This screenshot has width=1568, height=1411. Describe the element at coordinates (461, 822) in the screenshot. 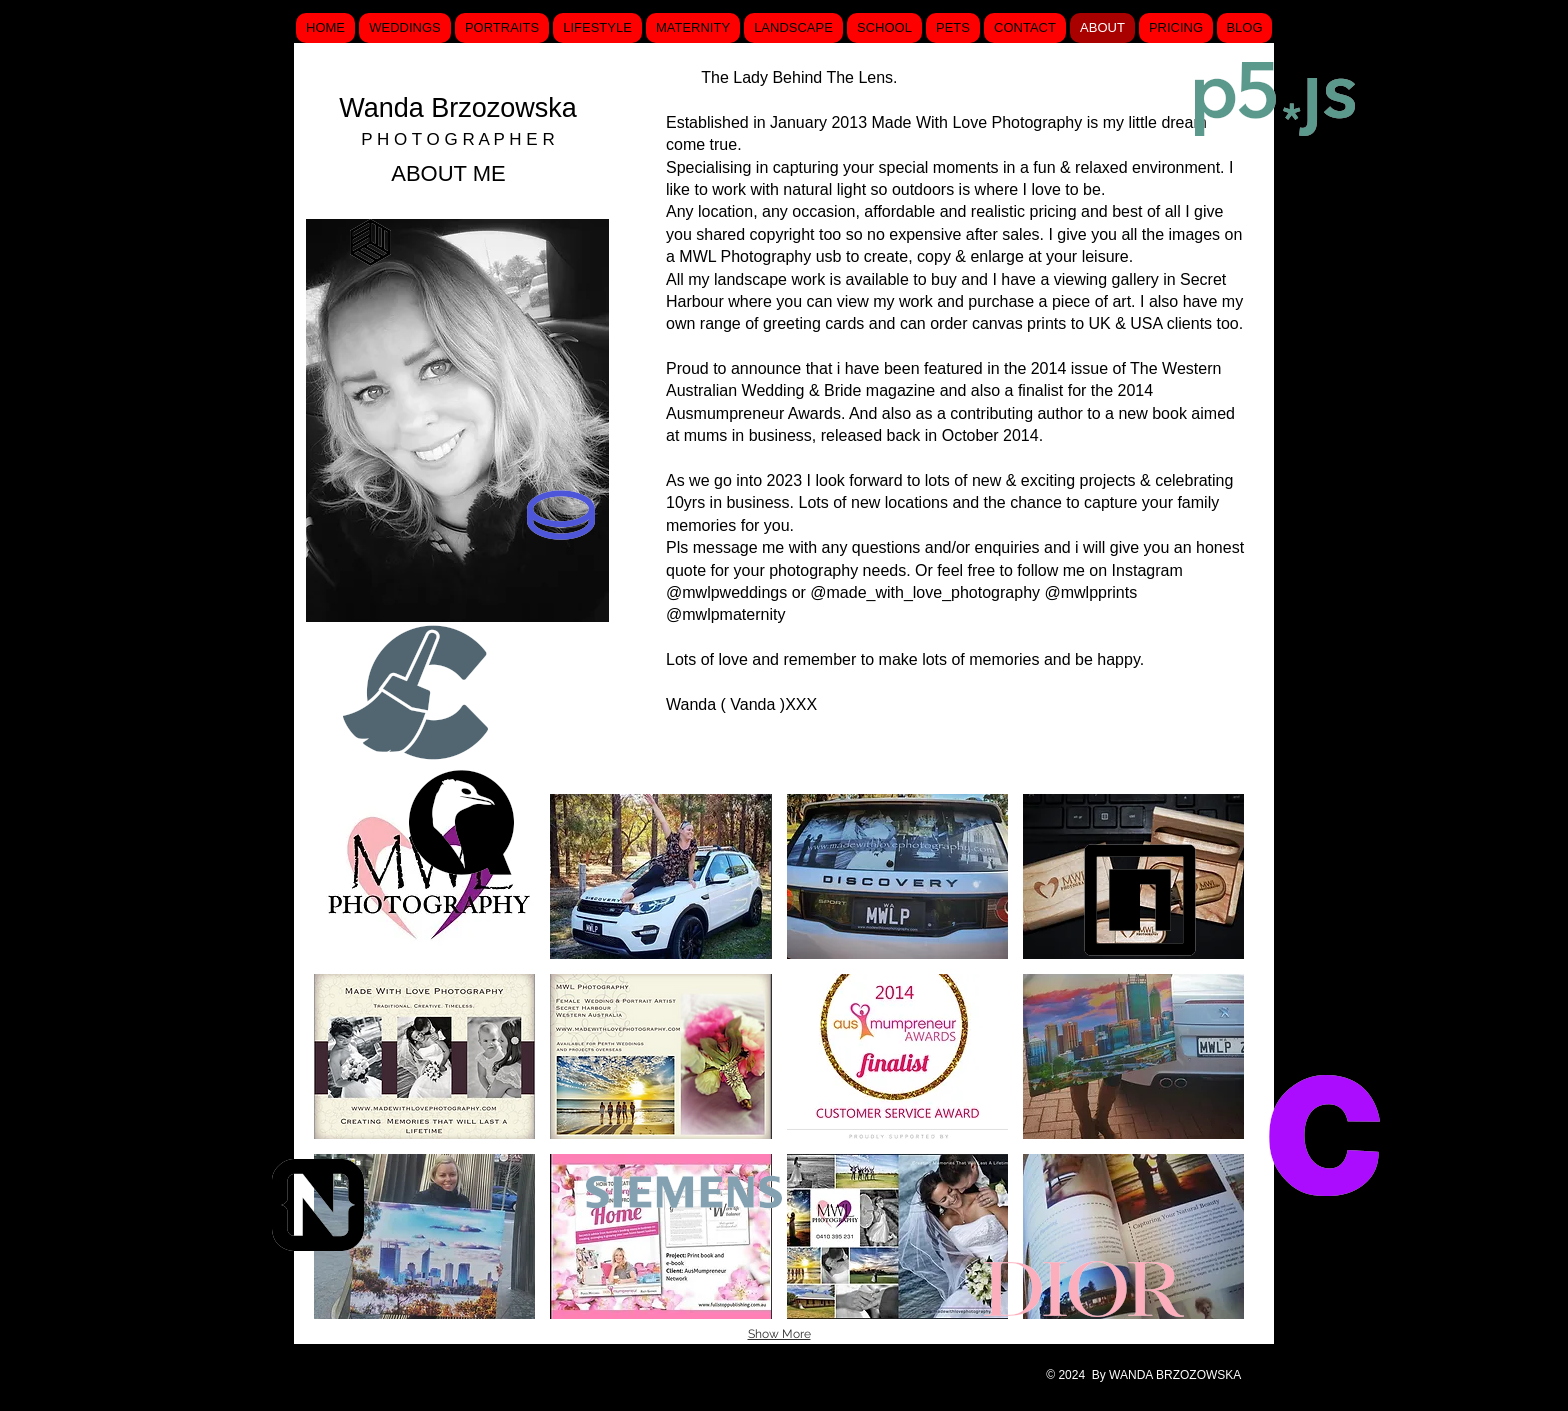

I see `QEMU virtualization software logo` at that location.